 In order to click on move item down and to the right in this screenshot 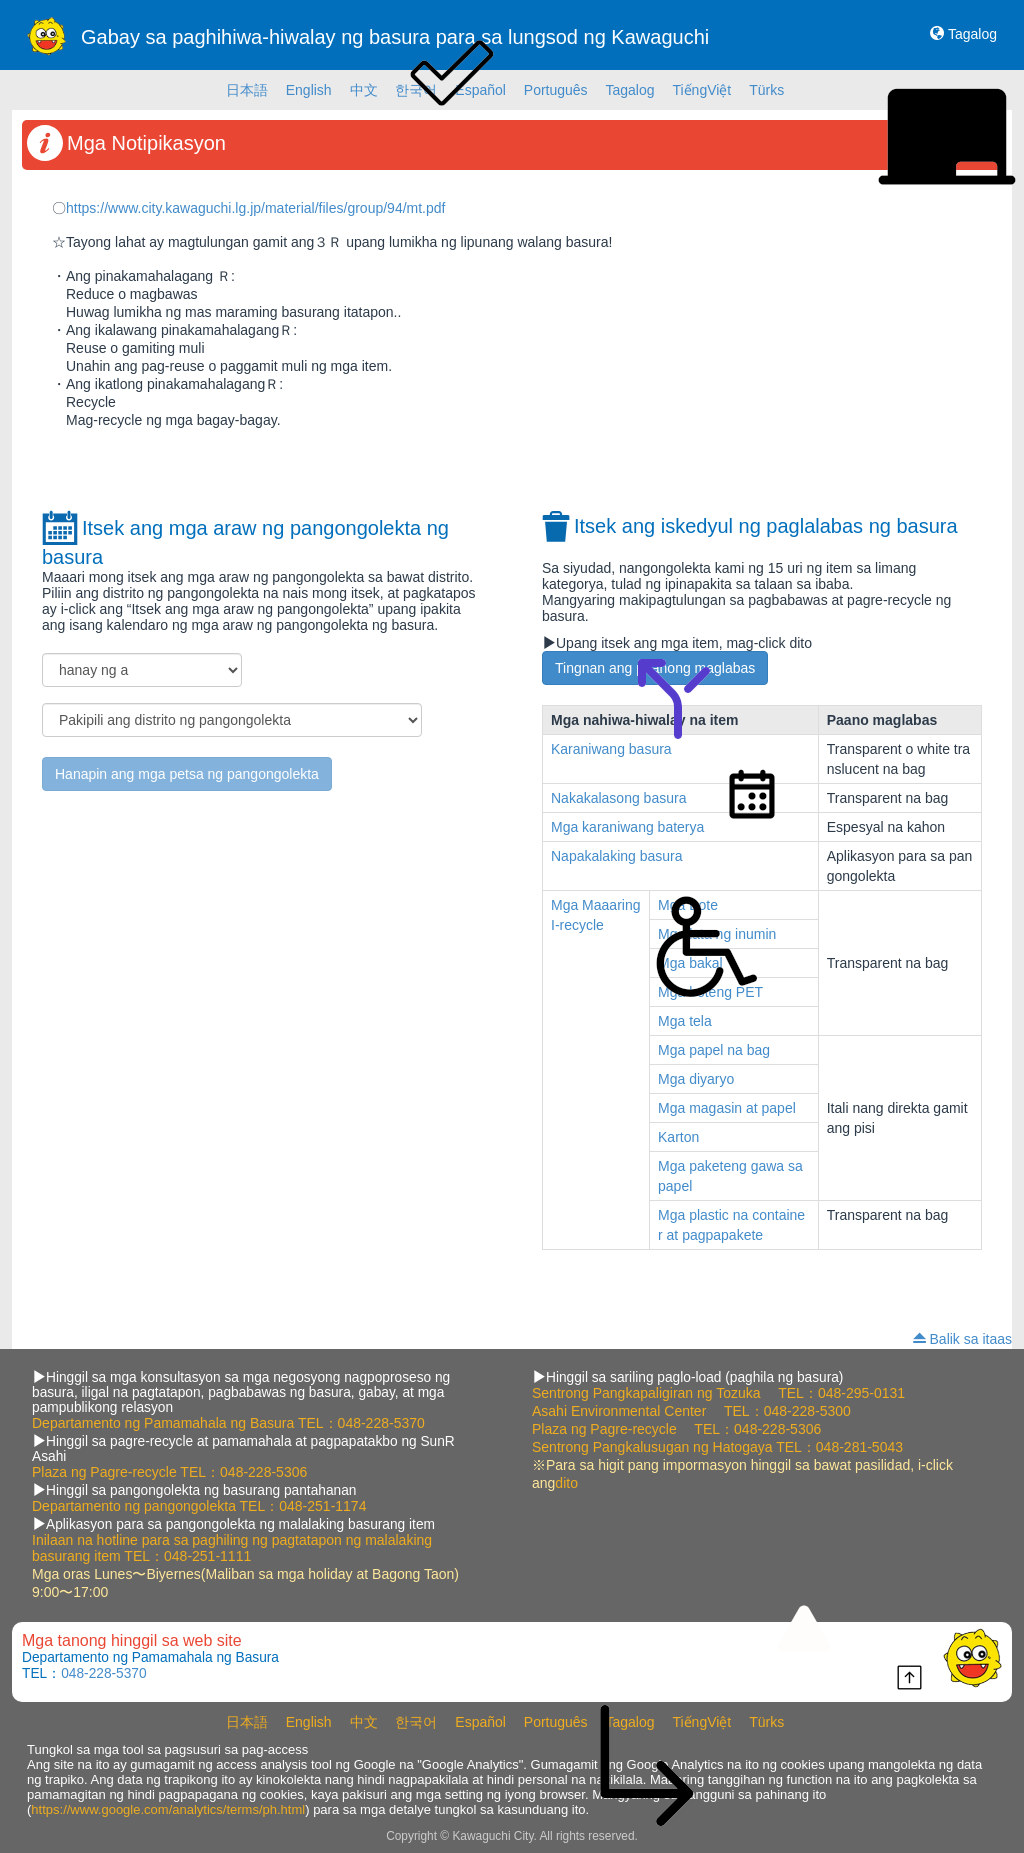, I will do `click(637, 1765)`.